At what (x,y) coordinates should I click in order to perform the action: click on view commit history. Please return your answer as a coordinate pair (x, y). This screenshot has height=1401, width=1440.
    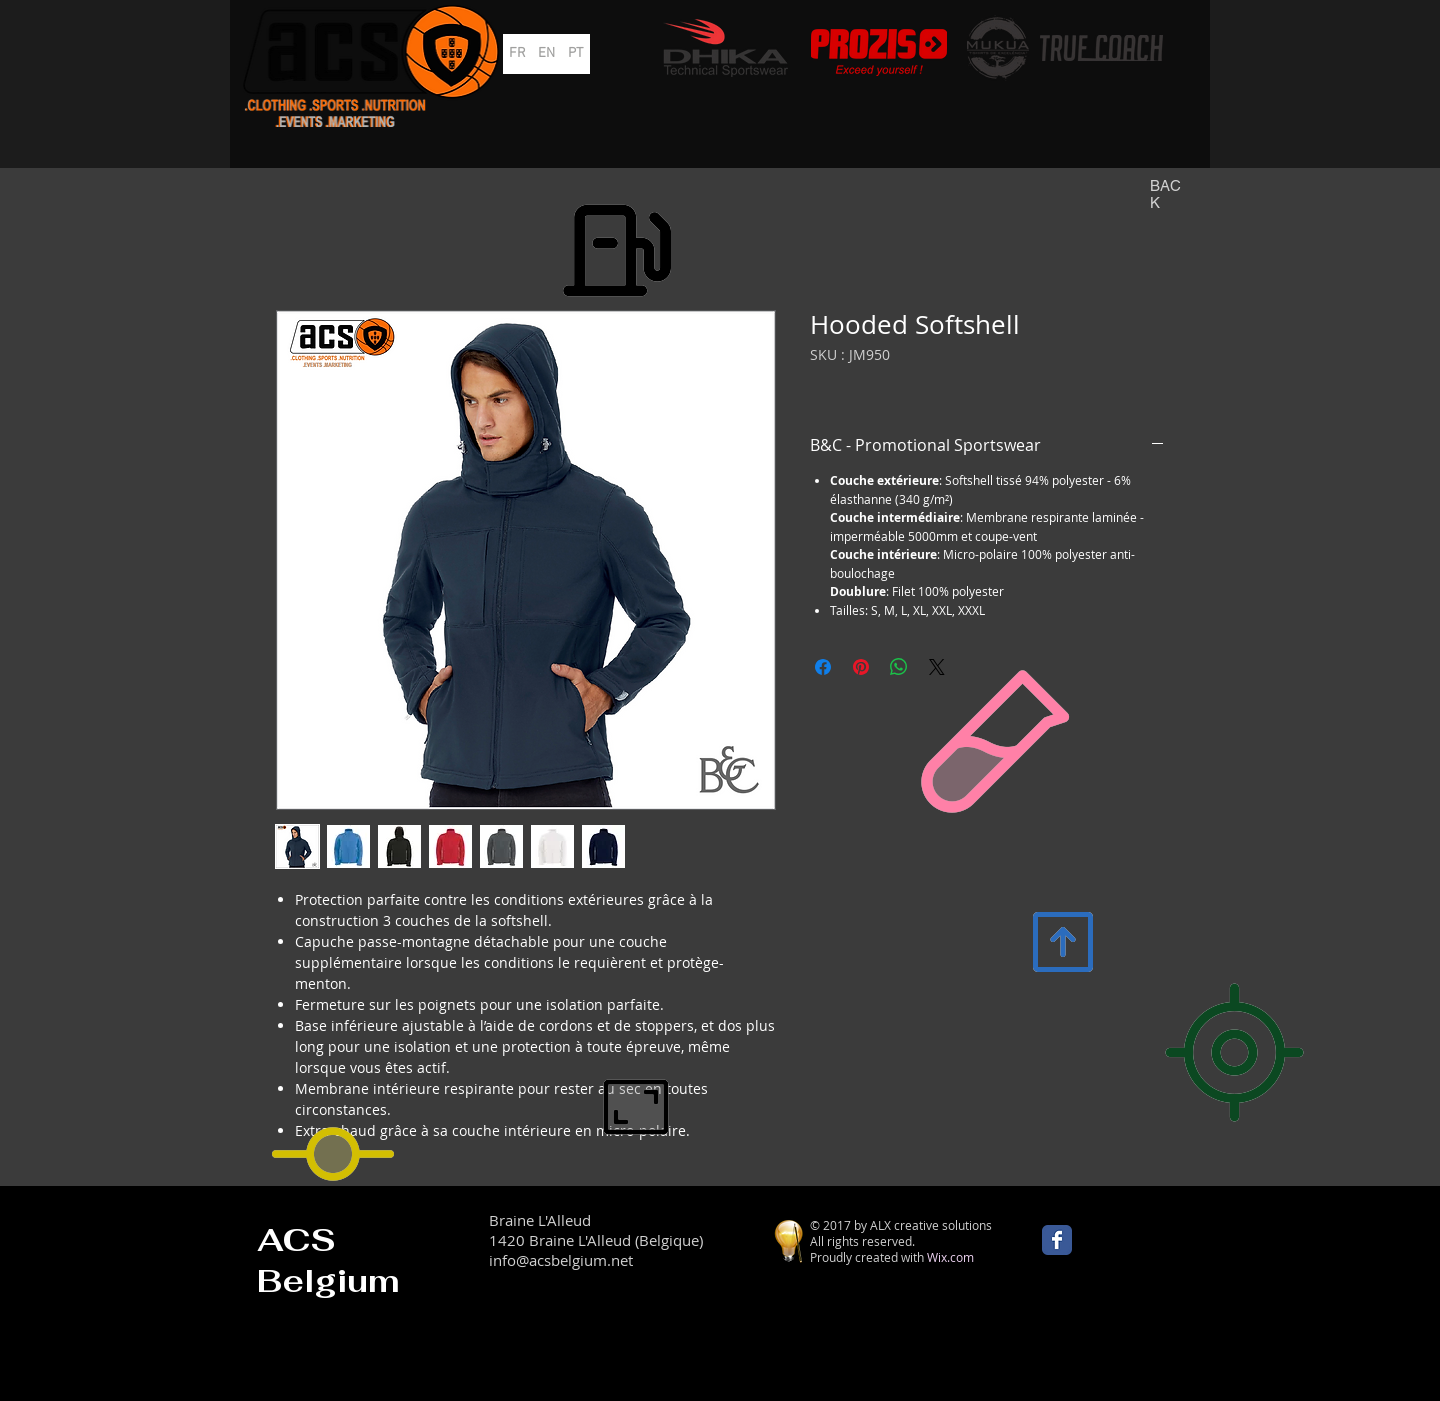
    Looking at the image, I should click on (333, 1154).